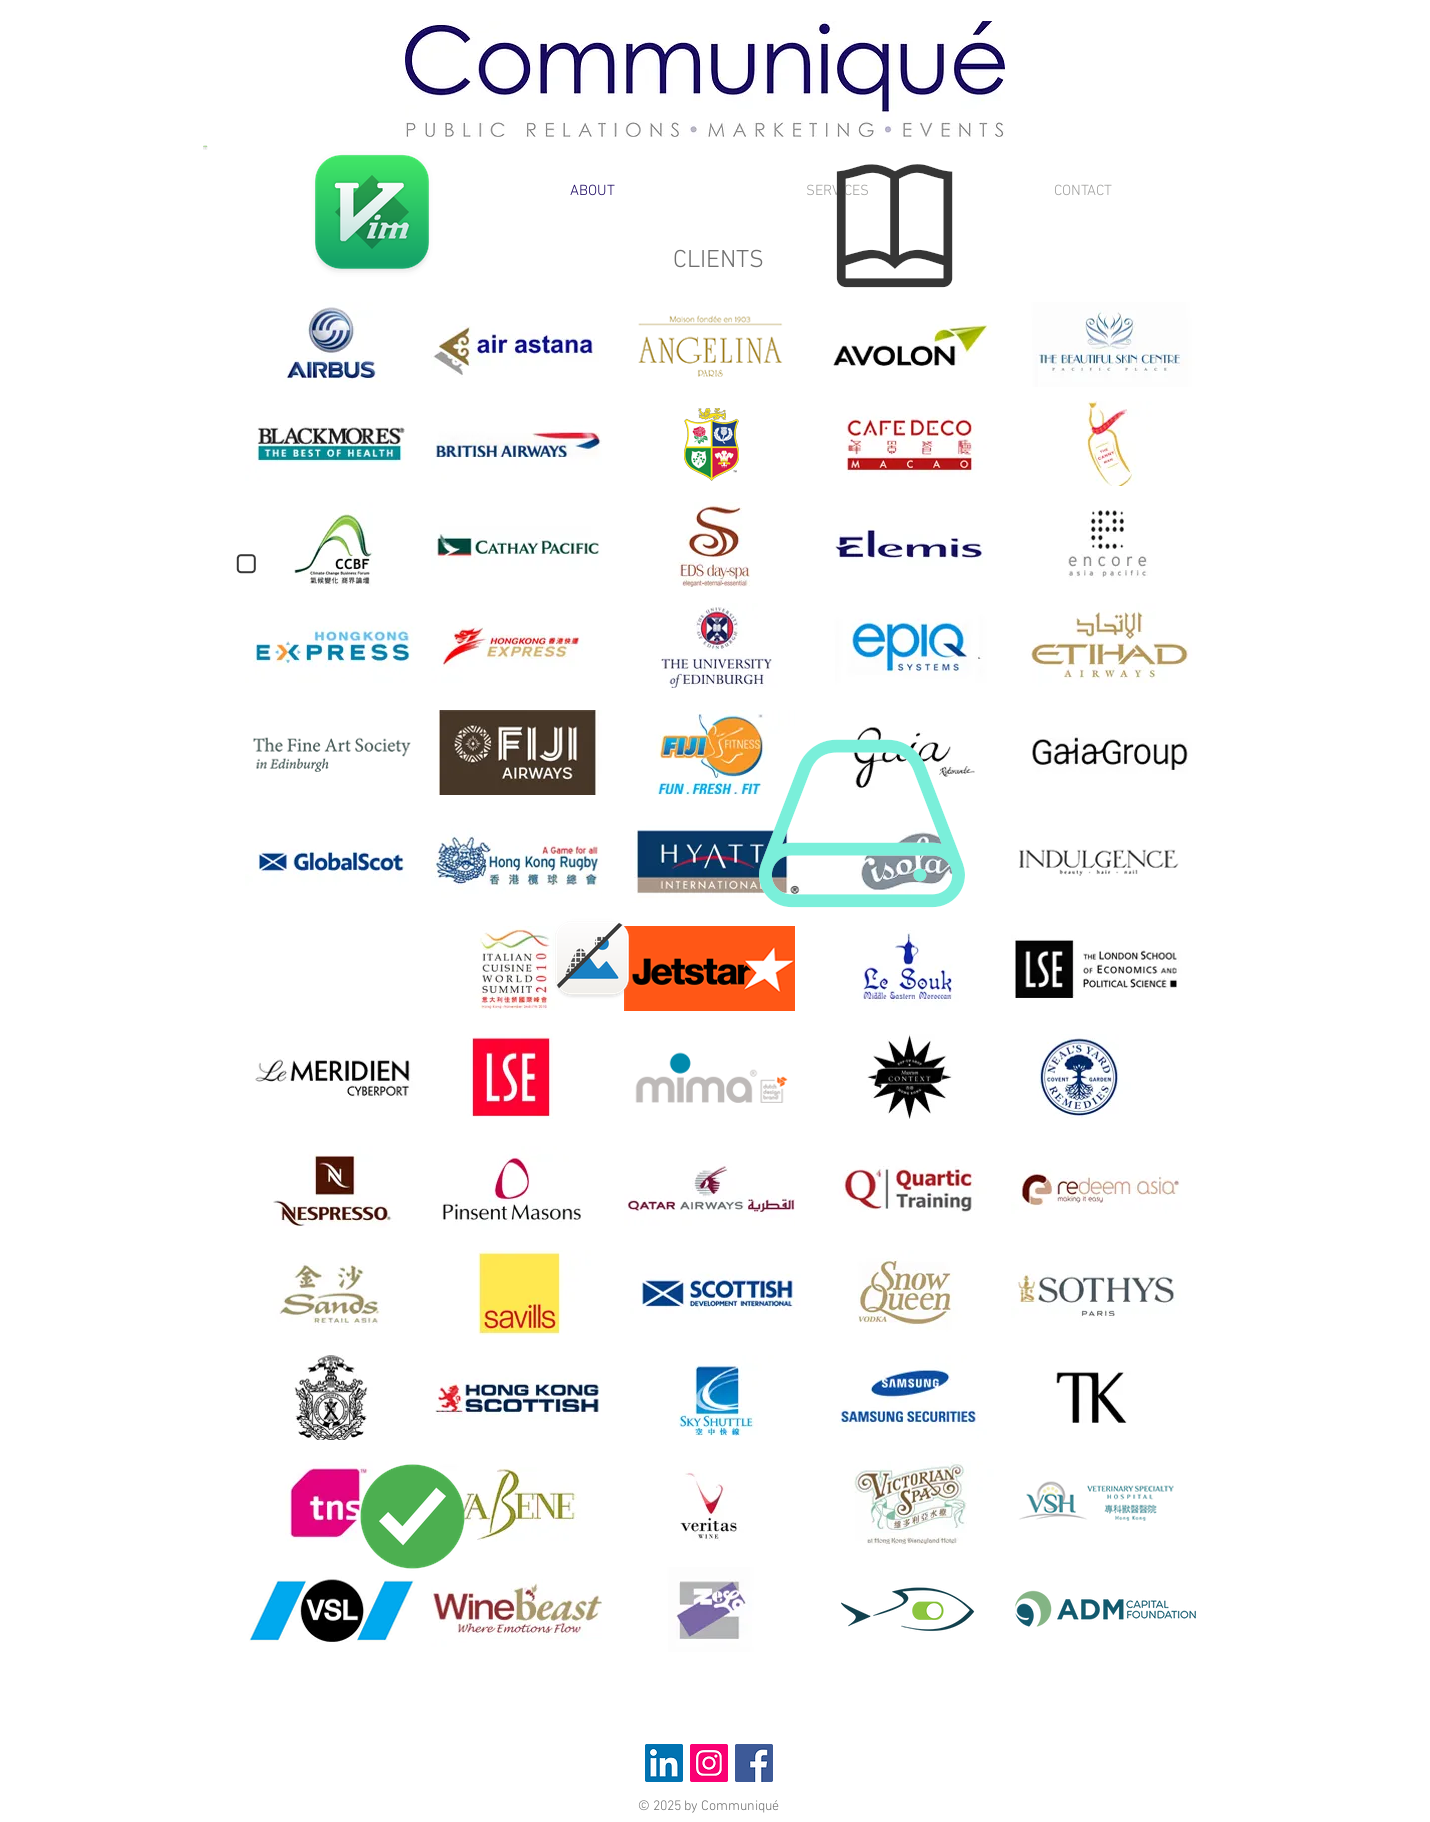  What do you see at coordinates (899, 225) in the screenshot?
I see `open the dictionary app` at bounding box center [899, 225].